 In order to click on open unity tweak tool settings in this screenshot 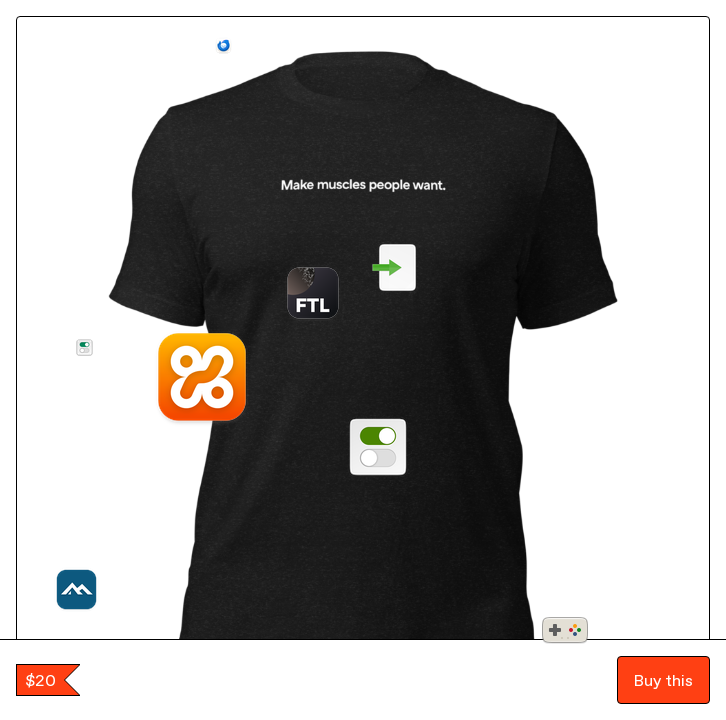, I will do `click(378, 447)`.